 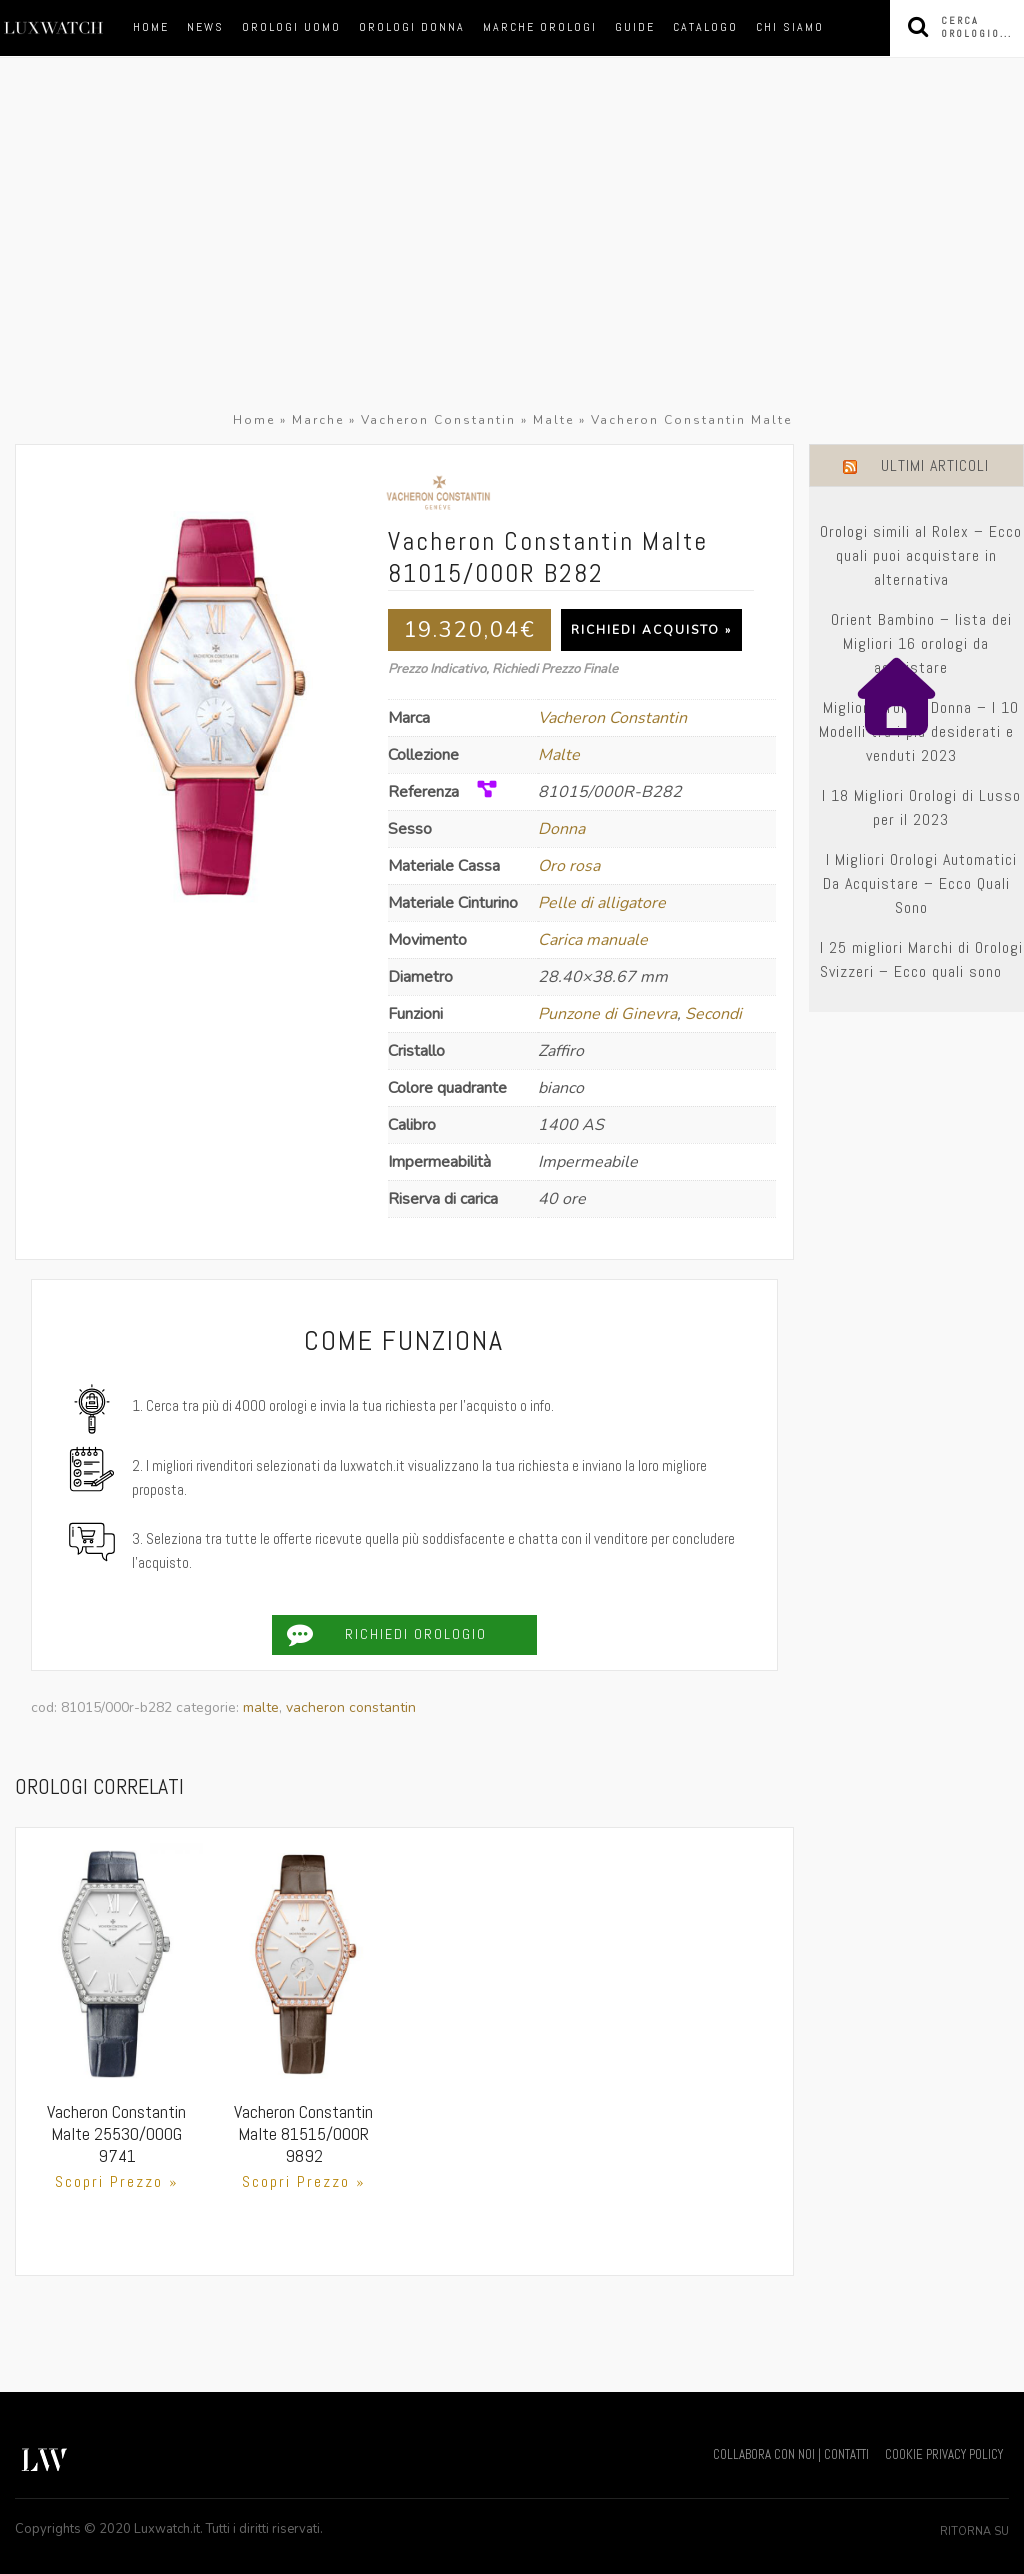 I want to click on view project workflow or diagram, so click(x=487, y=789).